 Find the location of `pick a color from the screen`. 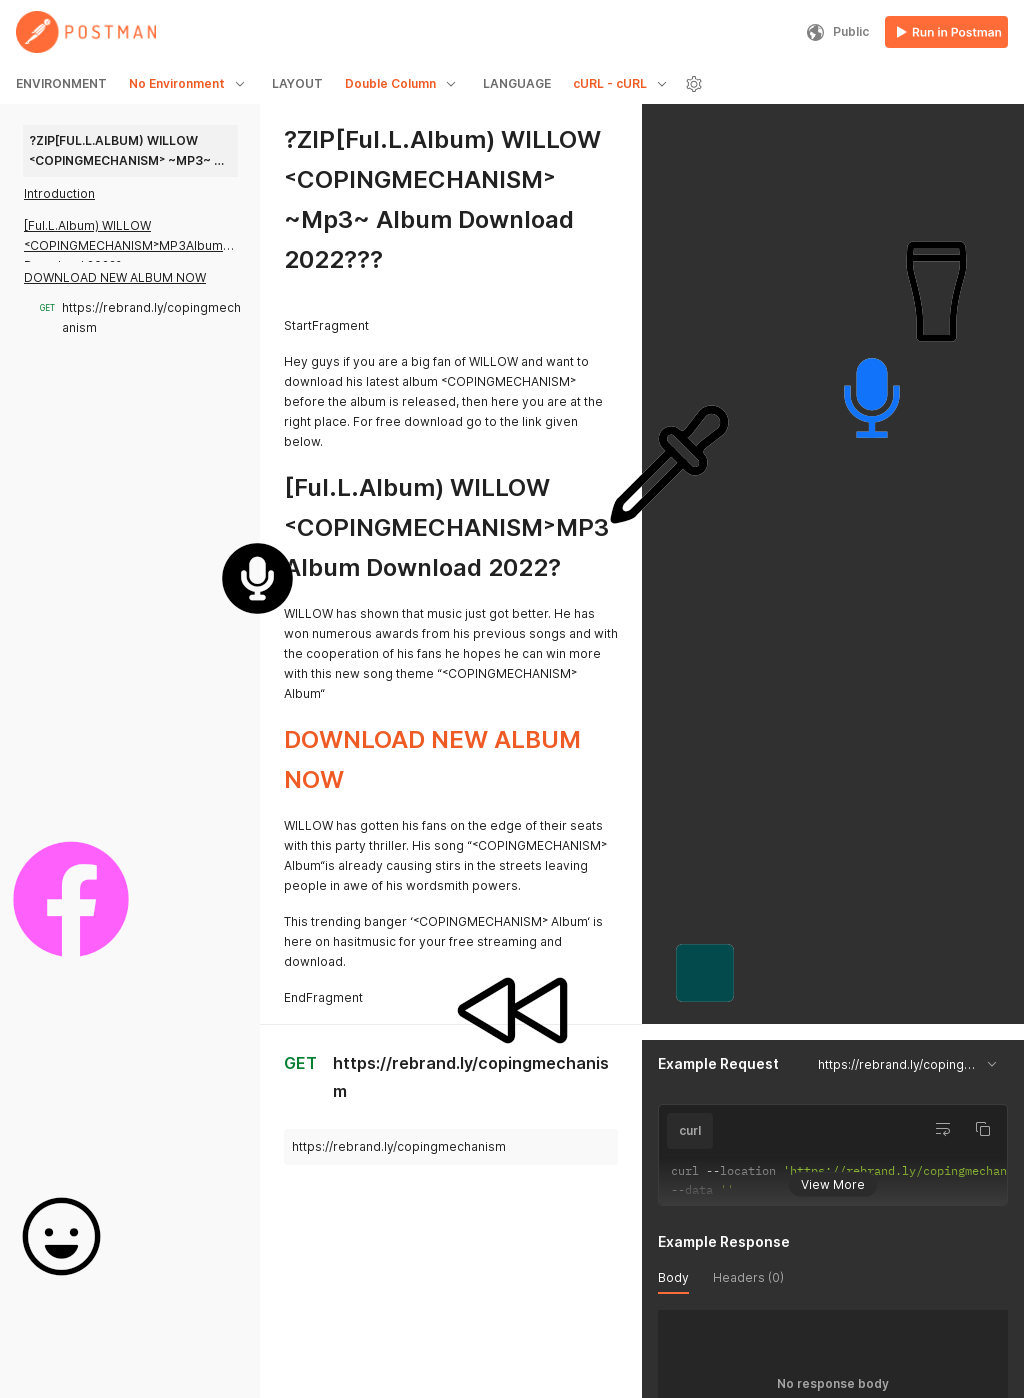

pick a color from the screen is located at coordinates (669, 464).